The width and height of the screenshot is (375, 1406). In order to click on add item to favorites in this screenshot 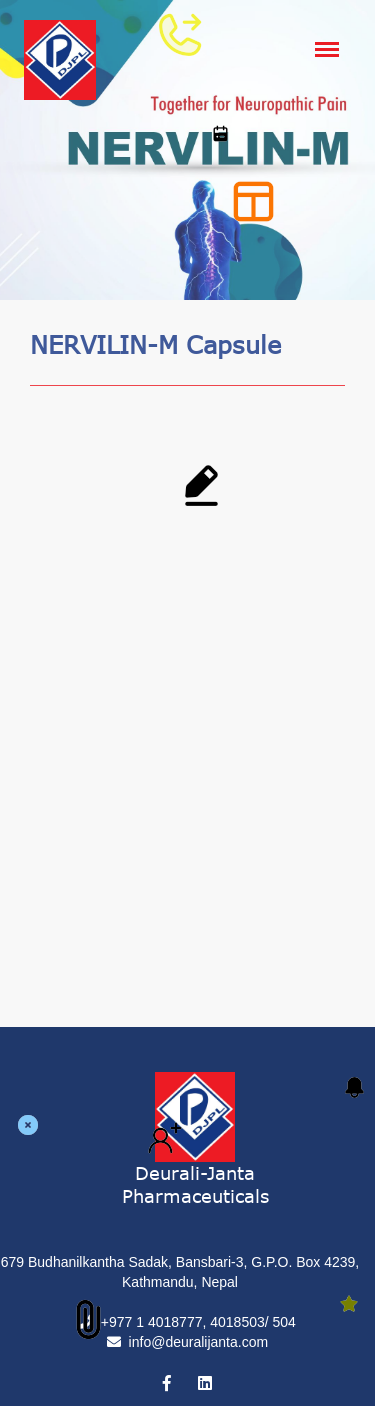, I will do `click(349, 1304)`.